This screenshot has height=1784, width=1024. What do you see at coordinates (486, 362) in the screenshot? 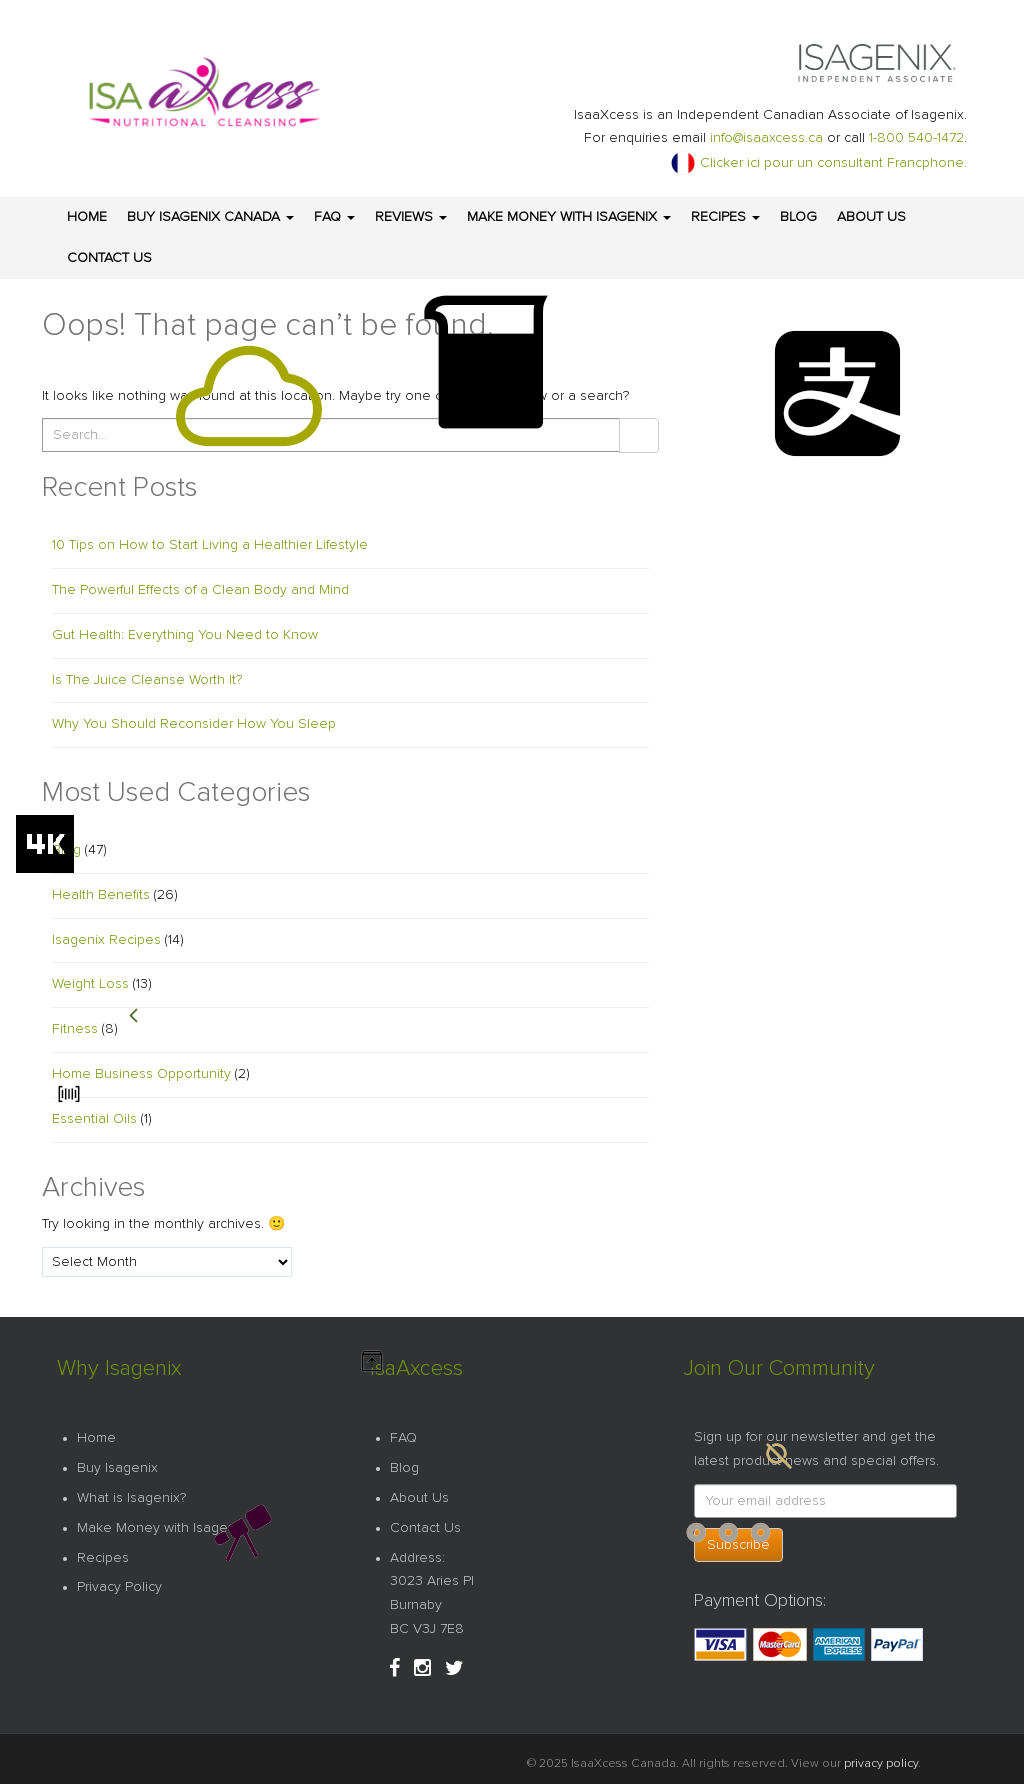
I see `access experimental or beta features` at bounding box center [486, 362].